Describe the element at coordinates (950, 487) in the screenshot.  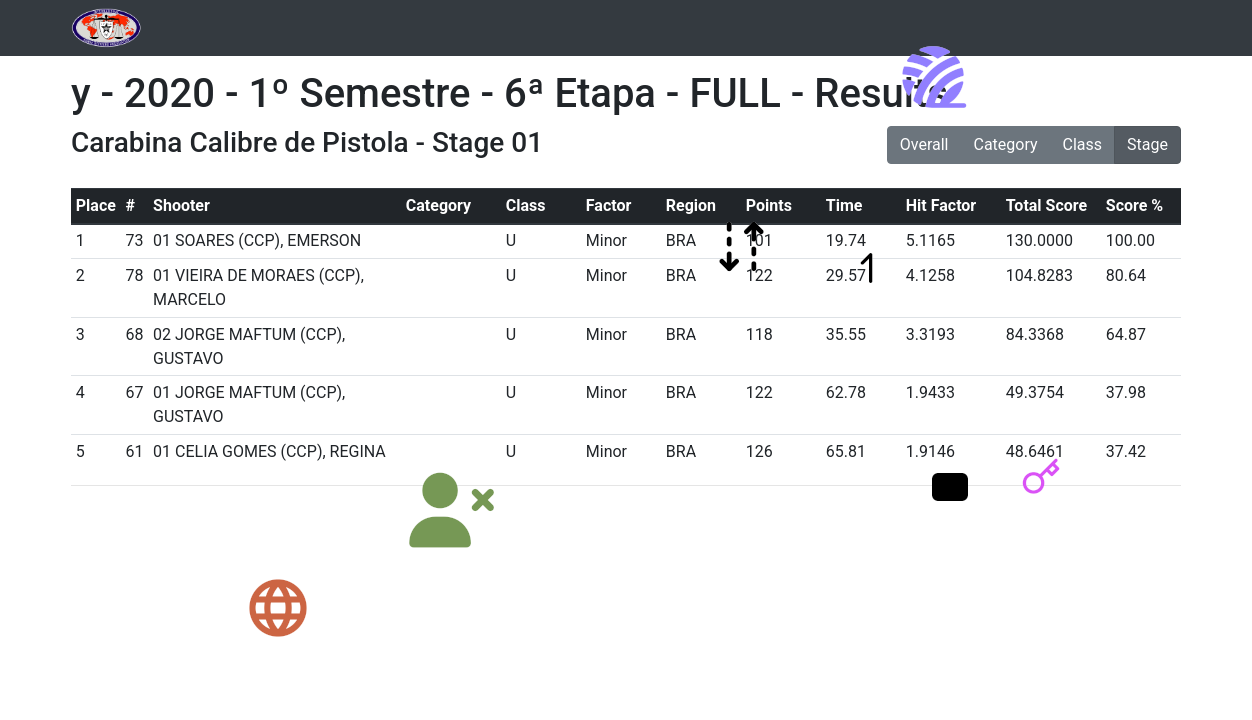
I see `switch to landscape orientation` at that location.